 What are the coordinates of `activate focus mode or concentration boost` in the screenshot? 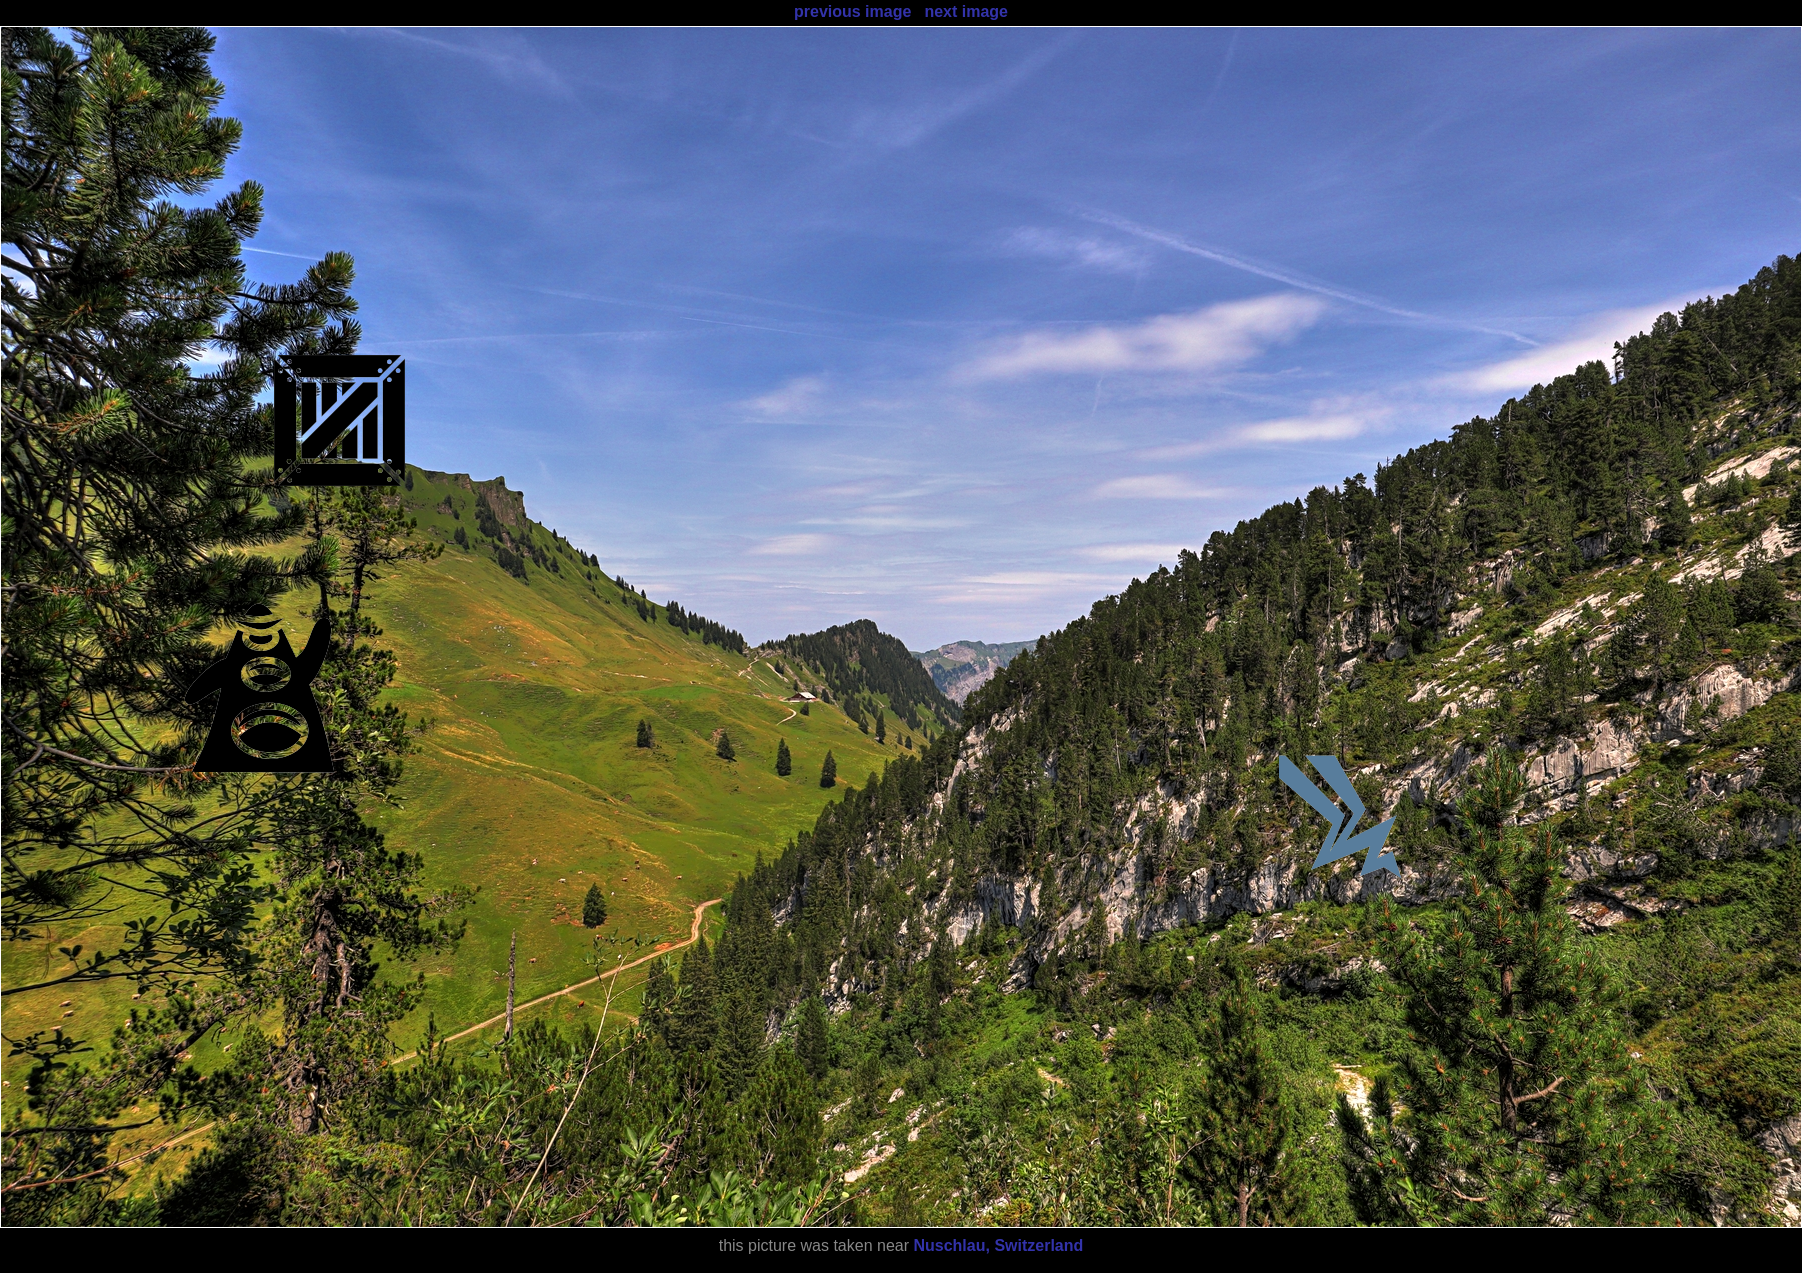 It's located at (1339, 816).